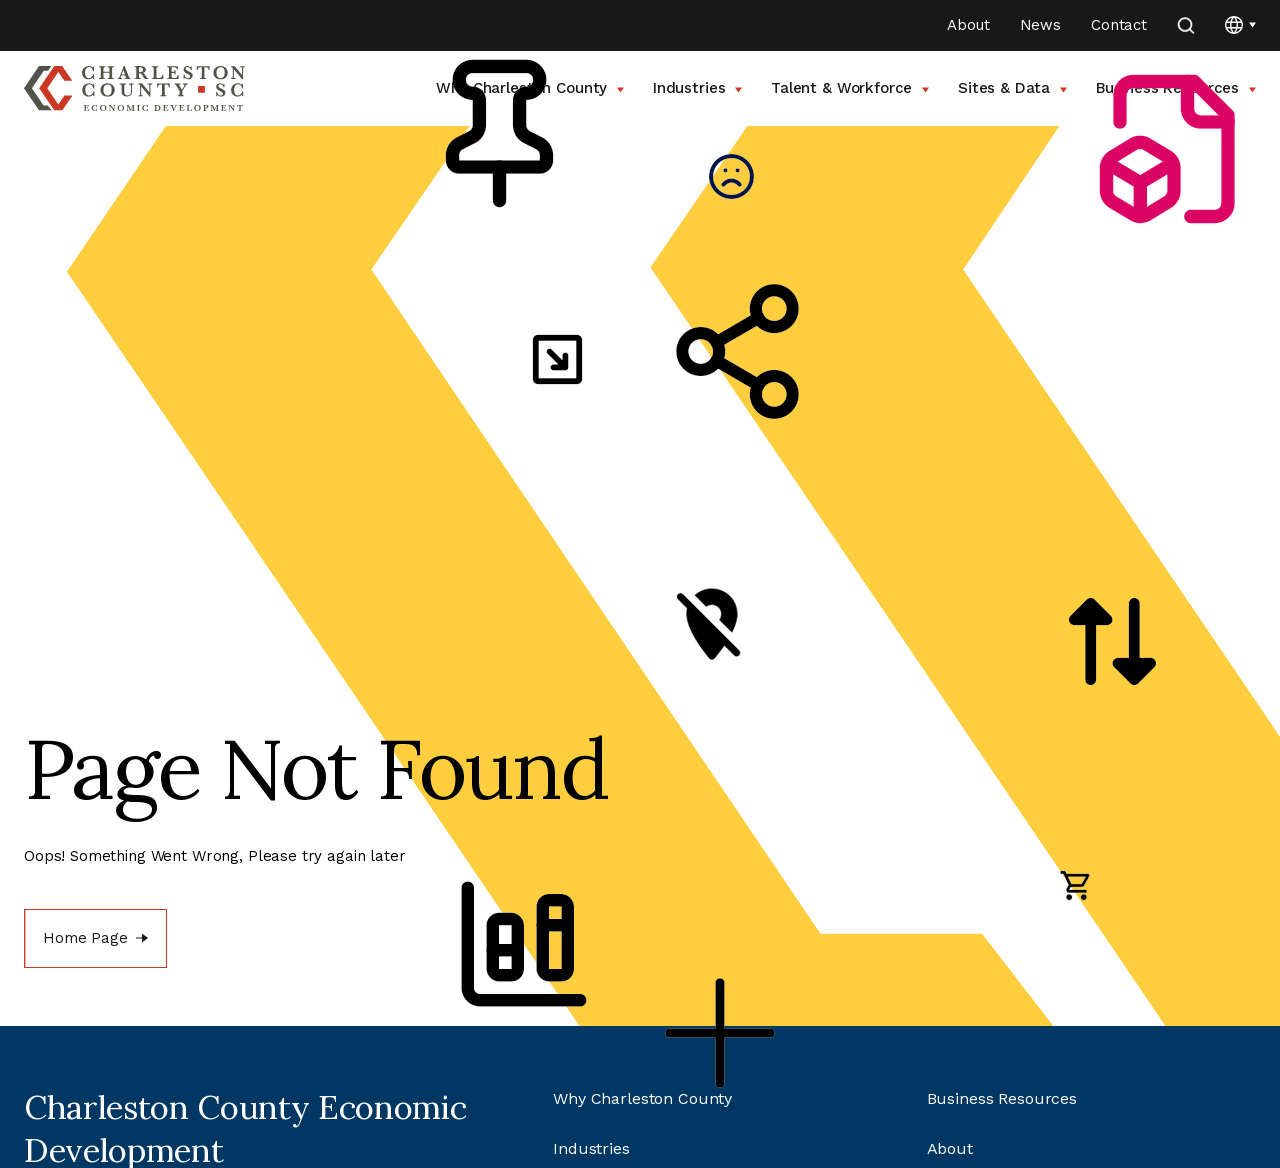 The image size is (1280, 1168). I want to click on view your shopping cart, so click(1076, 885).